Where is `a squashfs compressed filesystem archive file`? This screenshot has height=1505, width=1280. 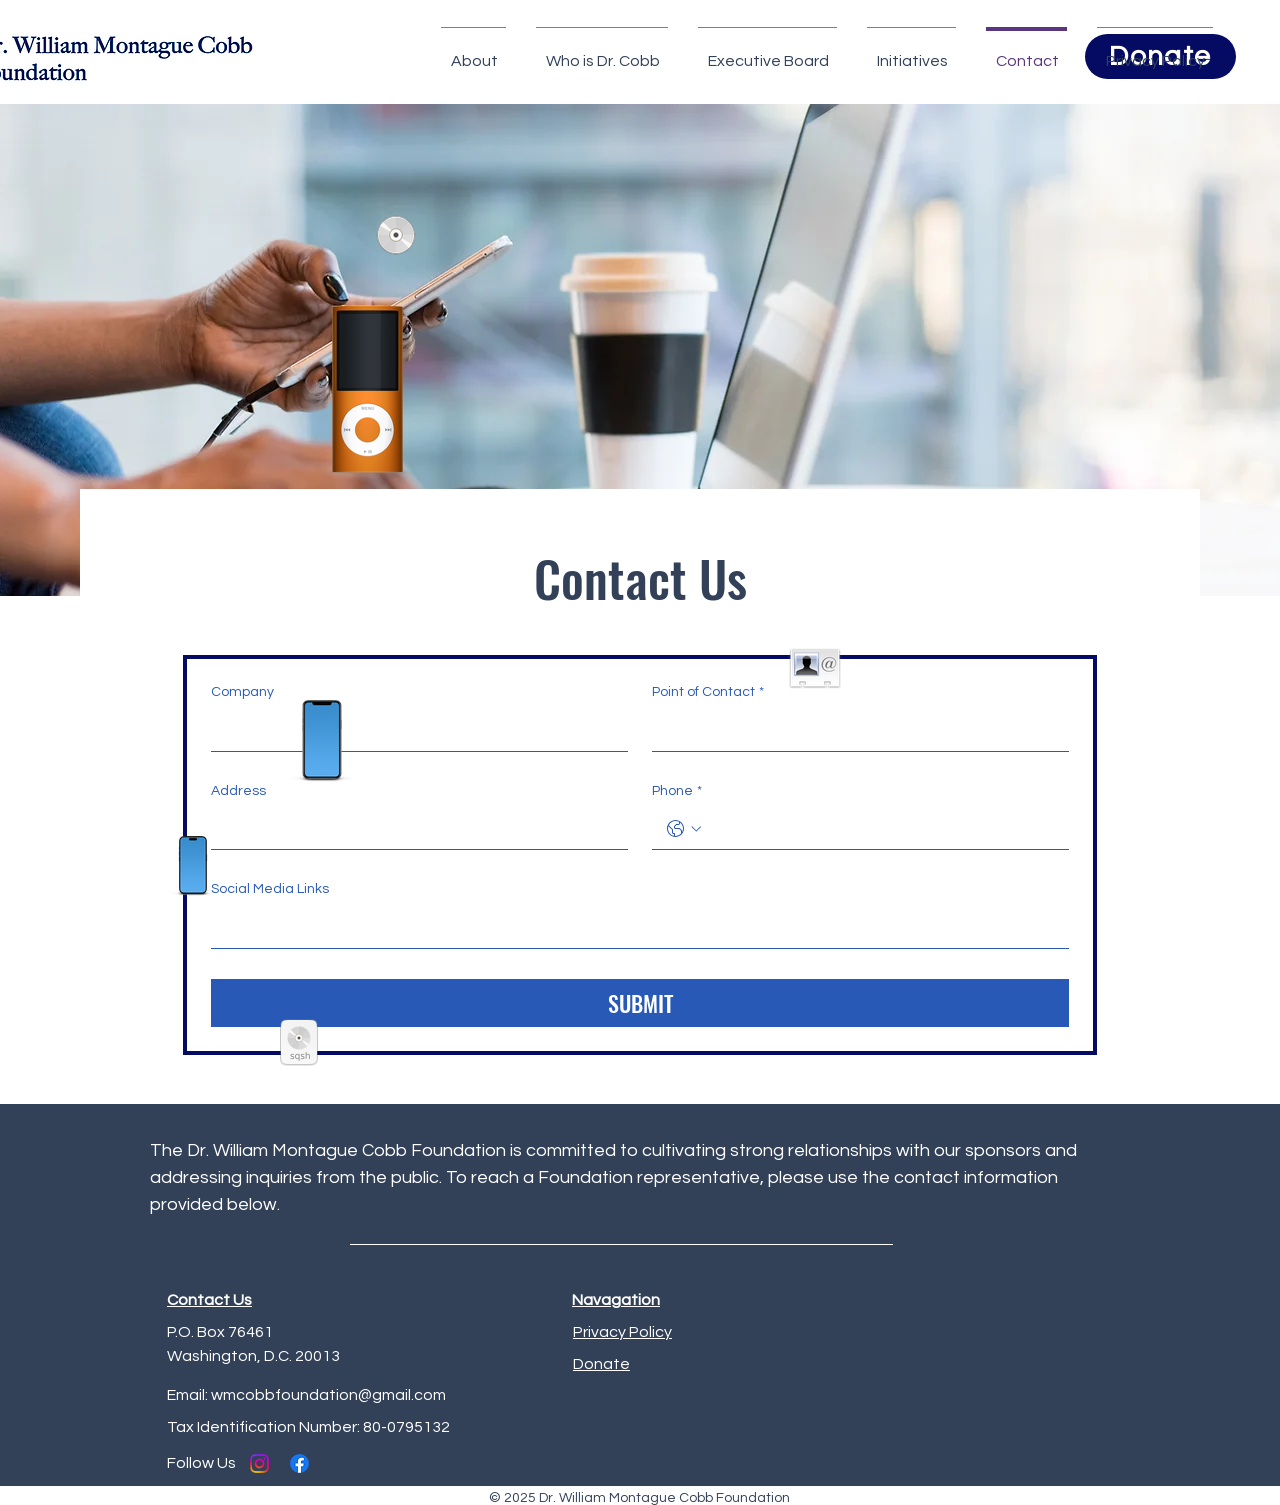
a squashfs compressed filesystem archive file is located at coordinates (299, 1042).